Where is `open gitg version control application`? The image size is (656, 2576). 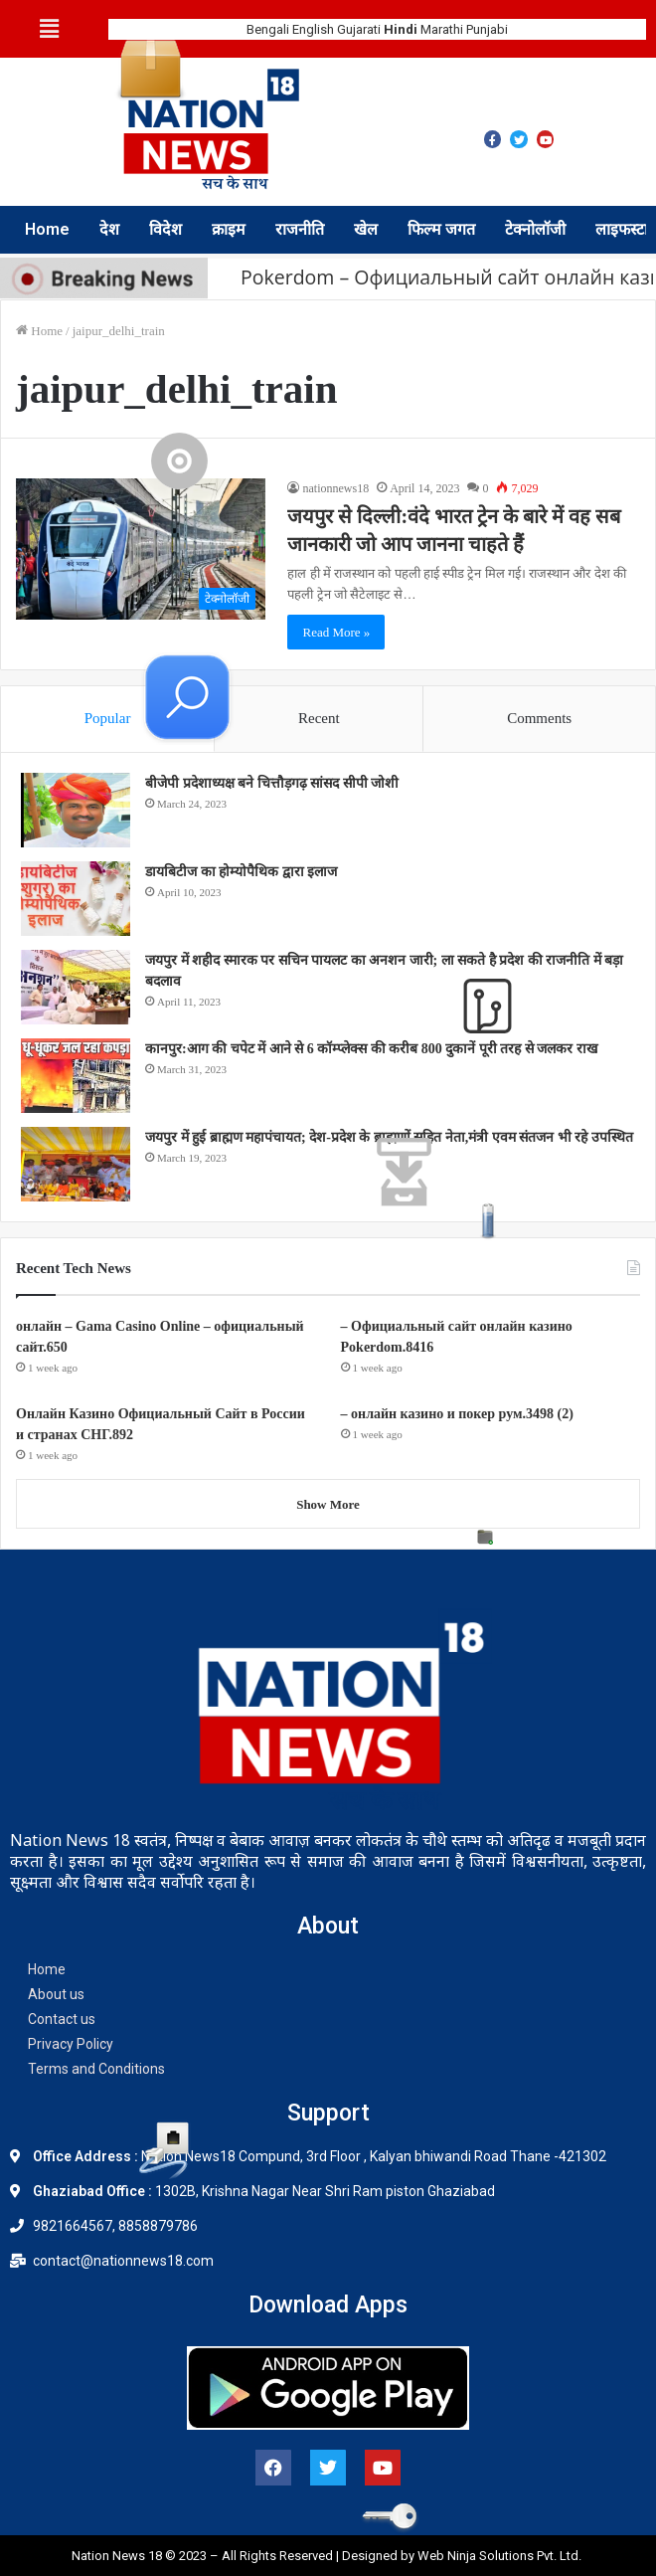
open gitg version control application is located at coordinates (487, 1006).